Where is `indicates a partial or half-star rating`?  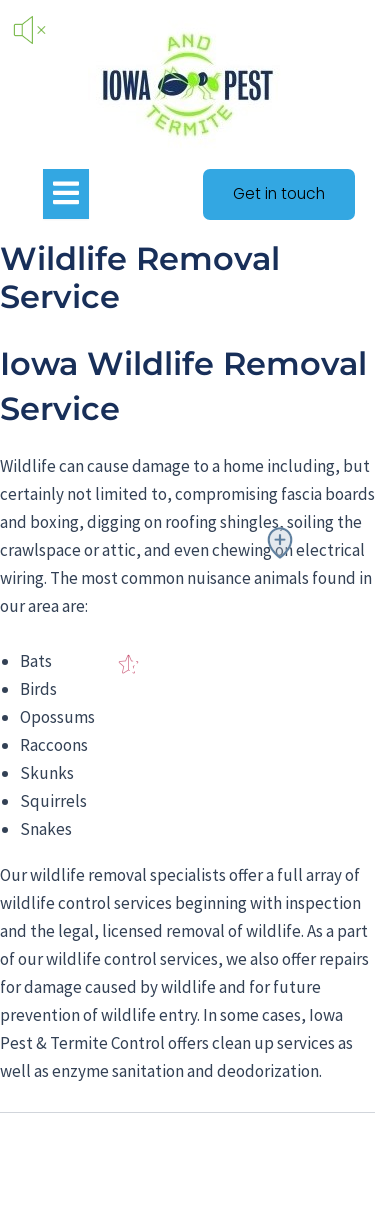
indicates a partial or half-star rating is located at coordinates (128, 664).